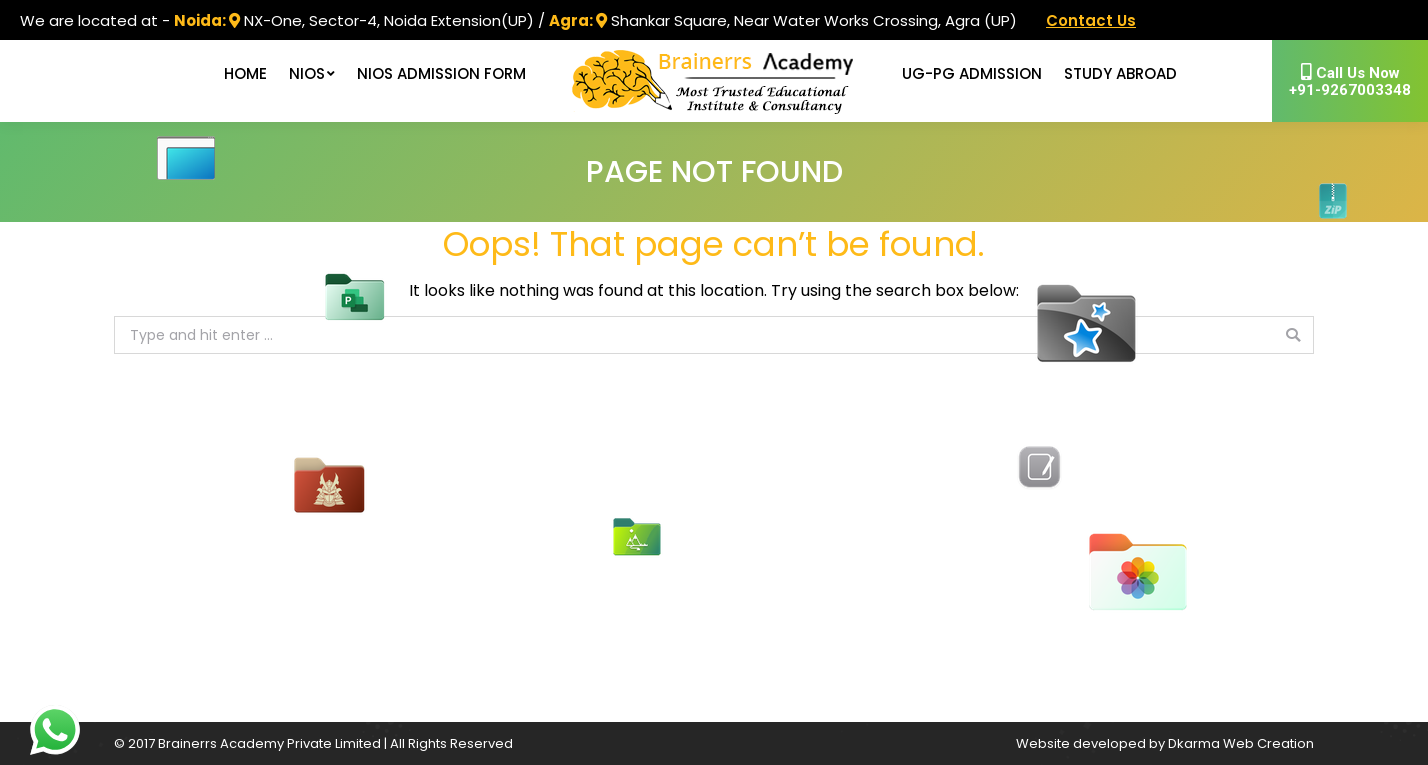 The height and width of the screenshot is (765, 1428). I want to click on a compressed zip file, so click(1333, 201).